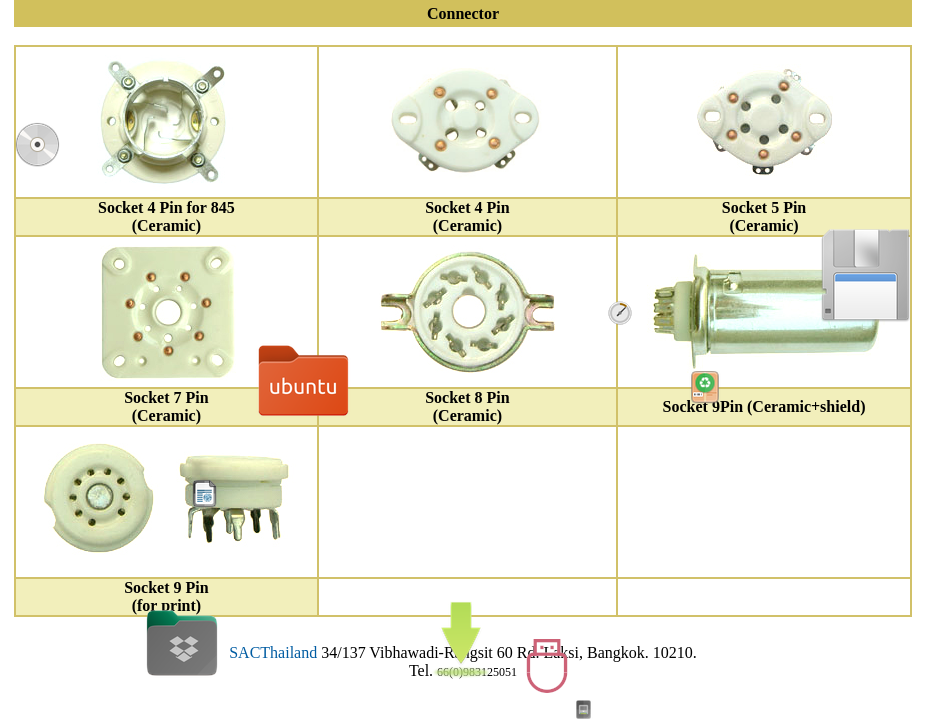 The height and width of the screenshot is (720, 926). I want to click on open ubuntu-related files folder, so click(303, 383).